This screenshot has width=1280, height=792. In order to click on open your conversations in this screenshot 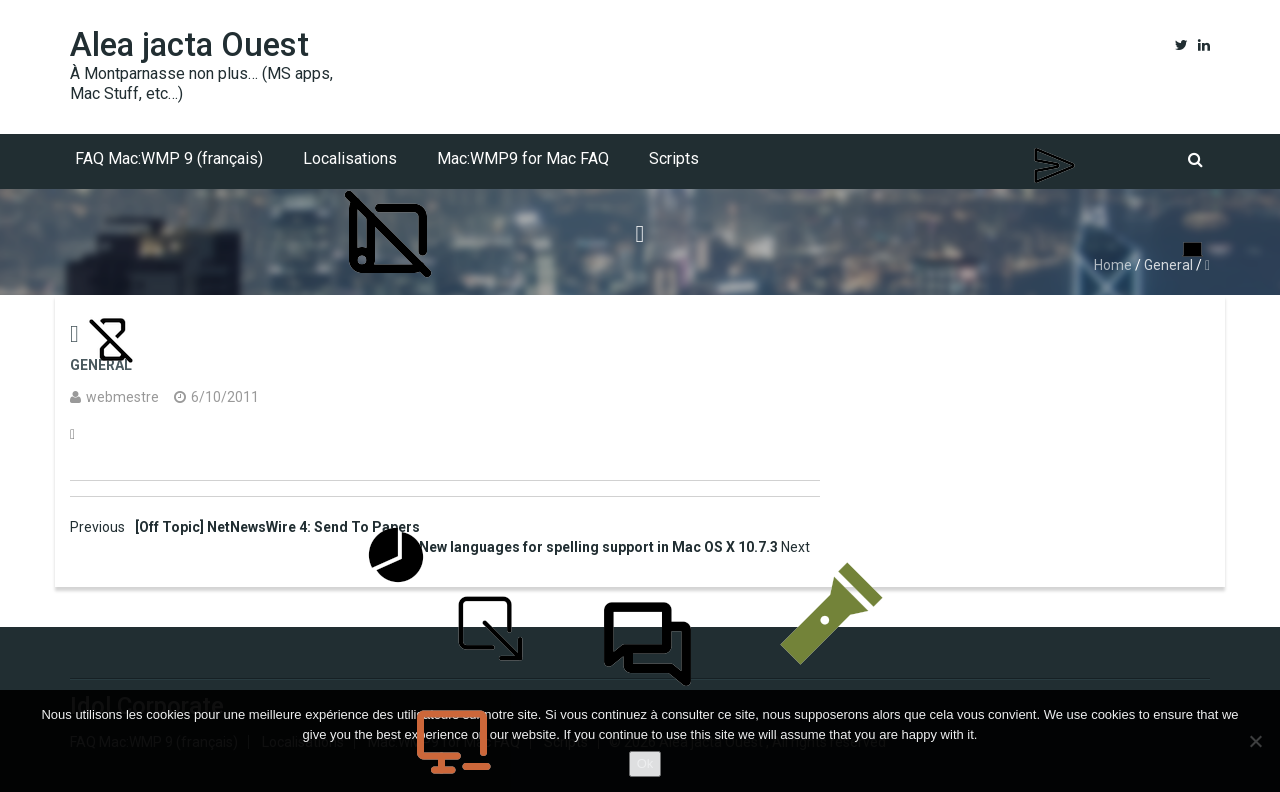, I will do `click(647, 642)`.